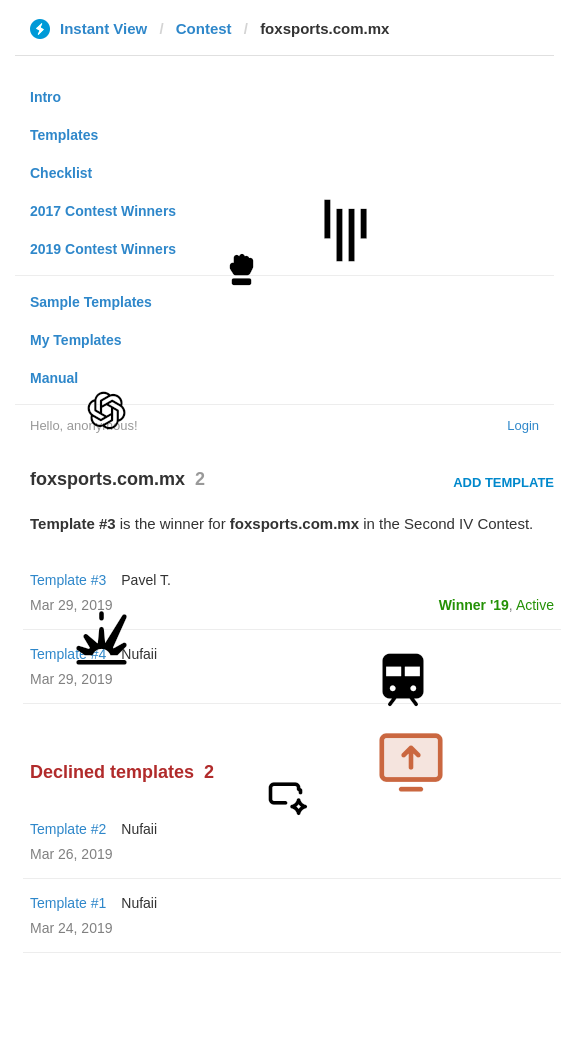 The width and height of the screenshot is (569, 1043). What do you see at coordinates (345, 230) in the screenshot?
I see `open Gitter chat platform` at bounding box center [345, 230].